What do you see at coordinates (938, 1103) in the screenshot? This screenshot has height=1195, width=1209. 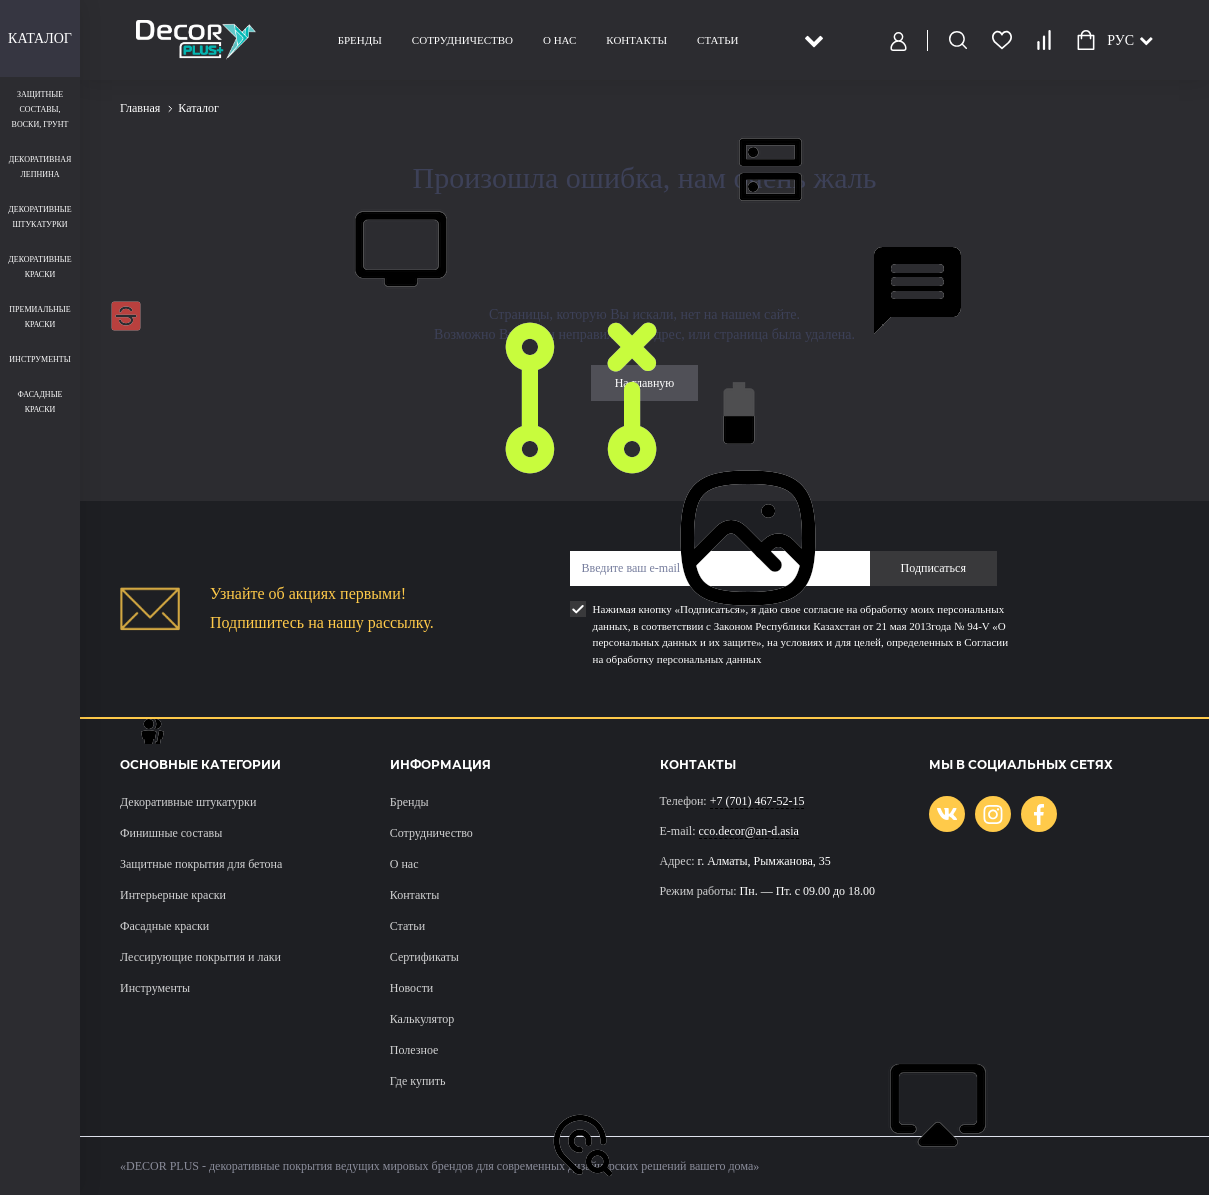 I see `stream content to an external display` at bounding box center [938, 1103].